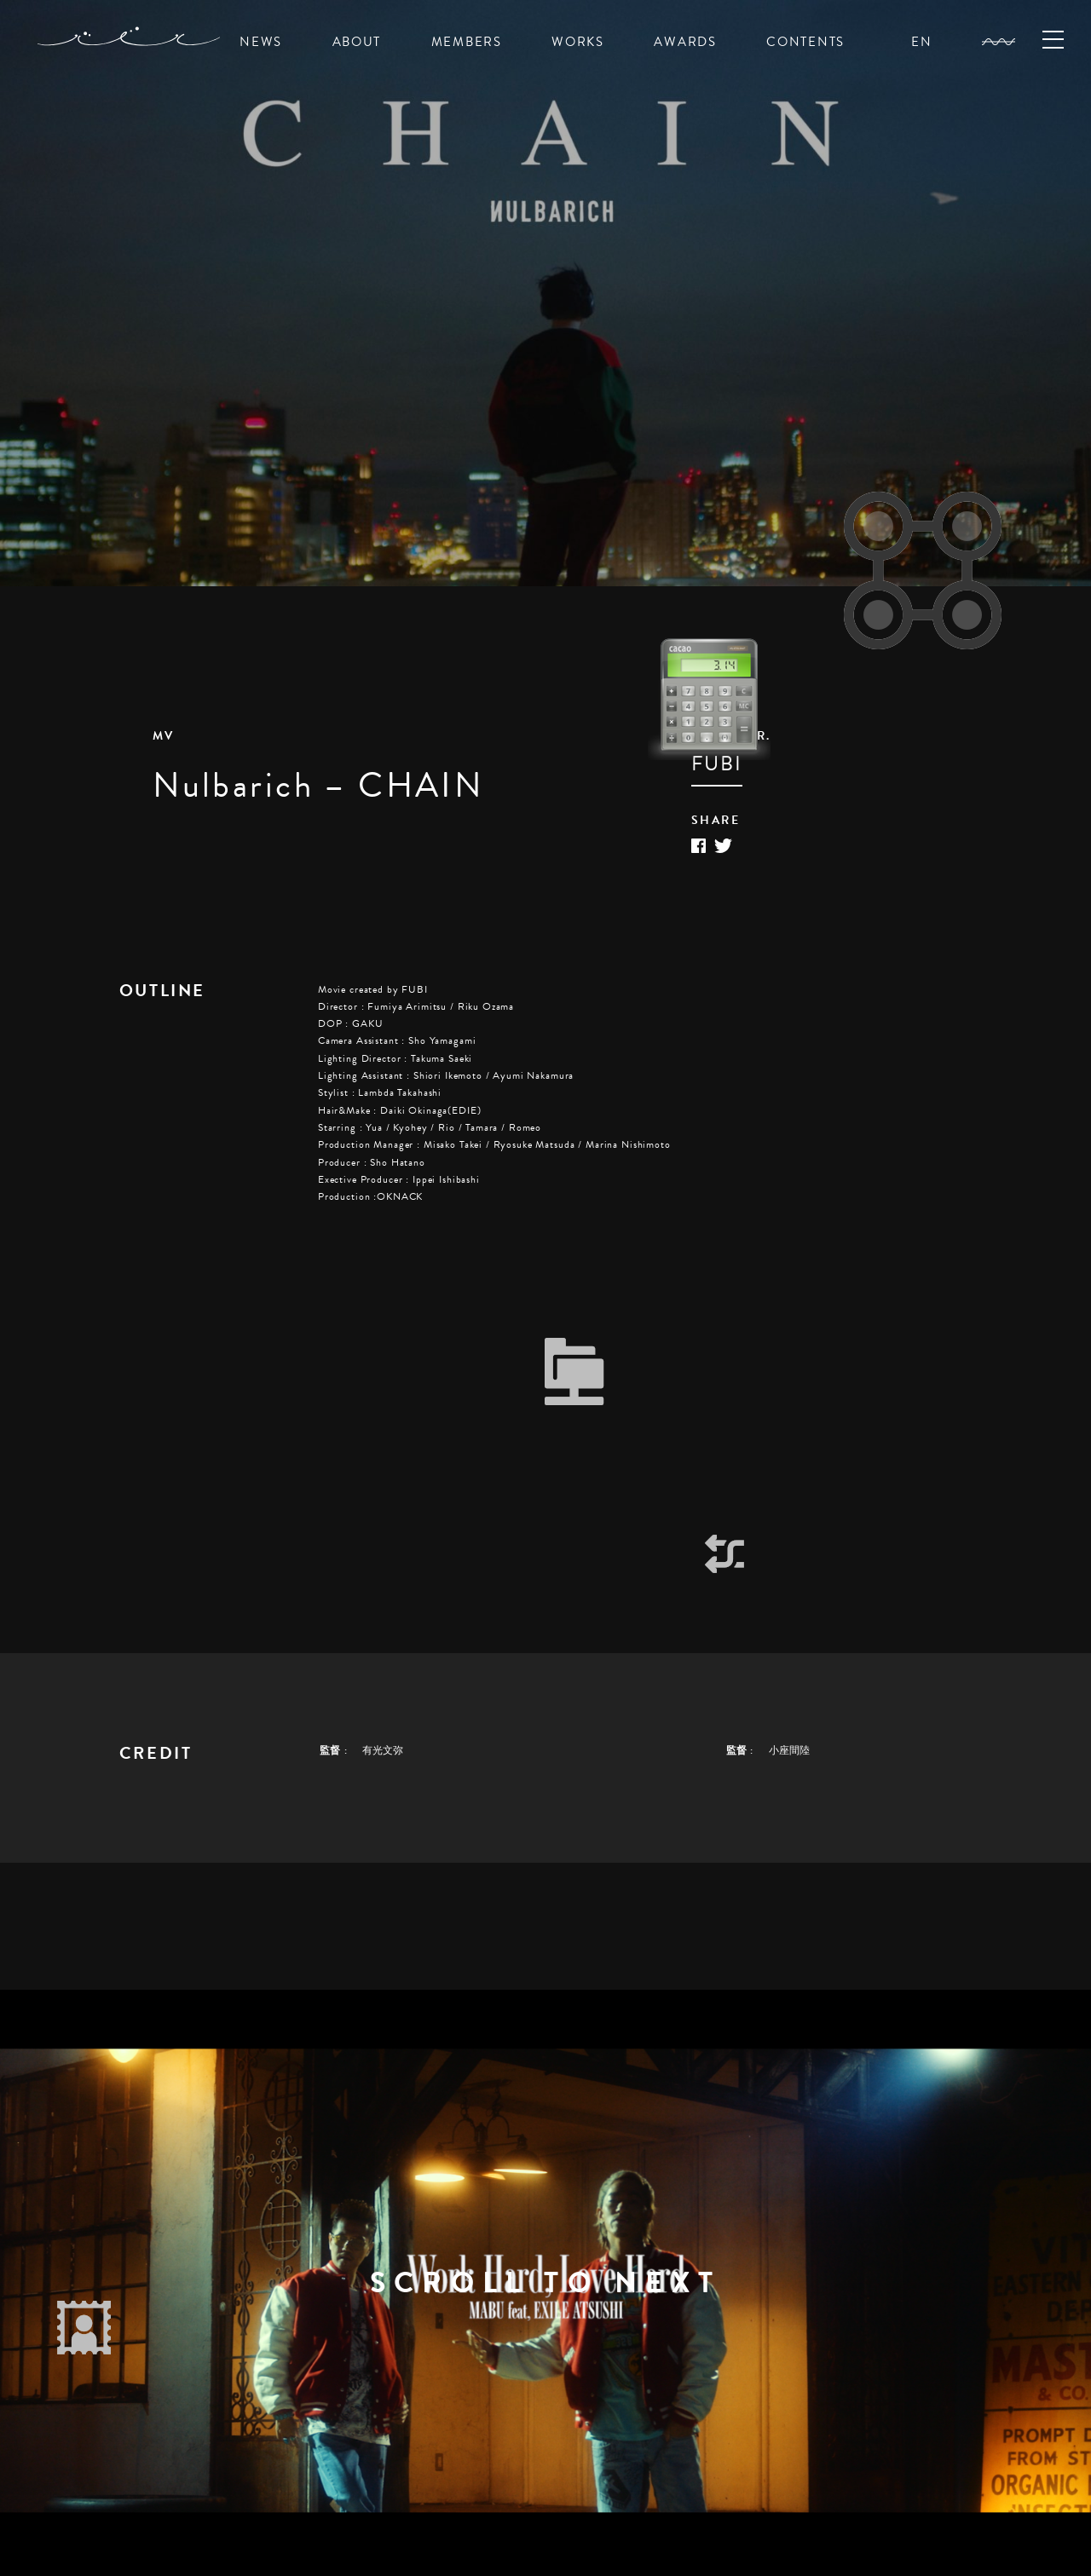 The width and height of the screenshot is (1091, 2576). I want to click on open the calculator app, so click(709, 699).